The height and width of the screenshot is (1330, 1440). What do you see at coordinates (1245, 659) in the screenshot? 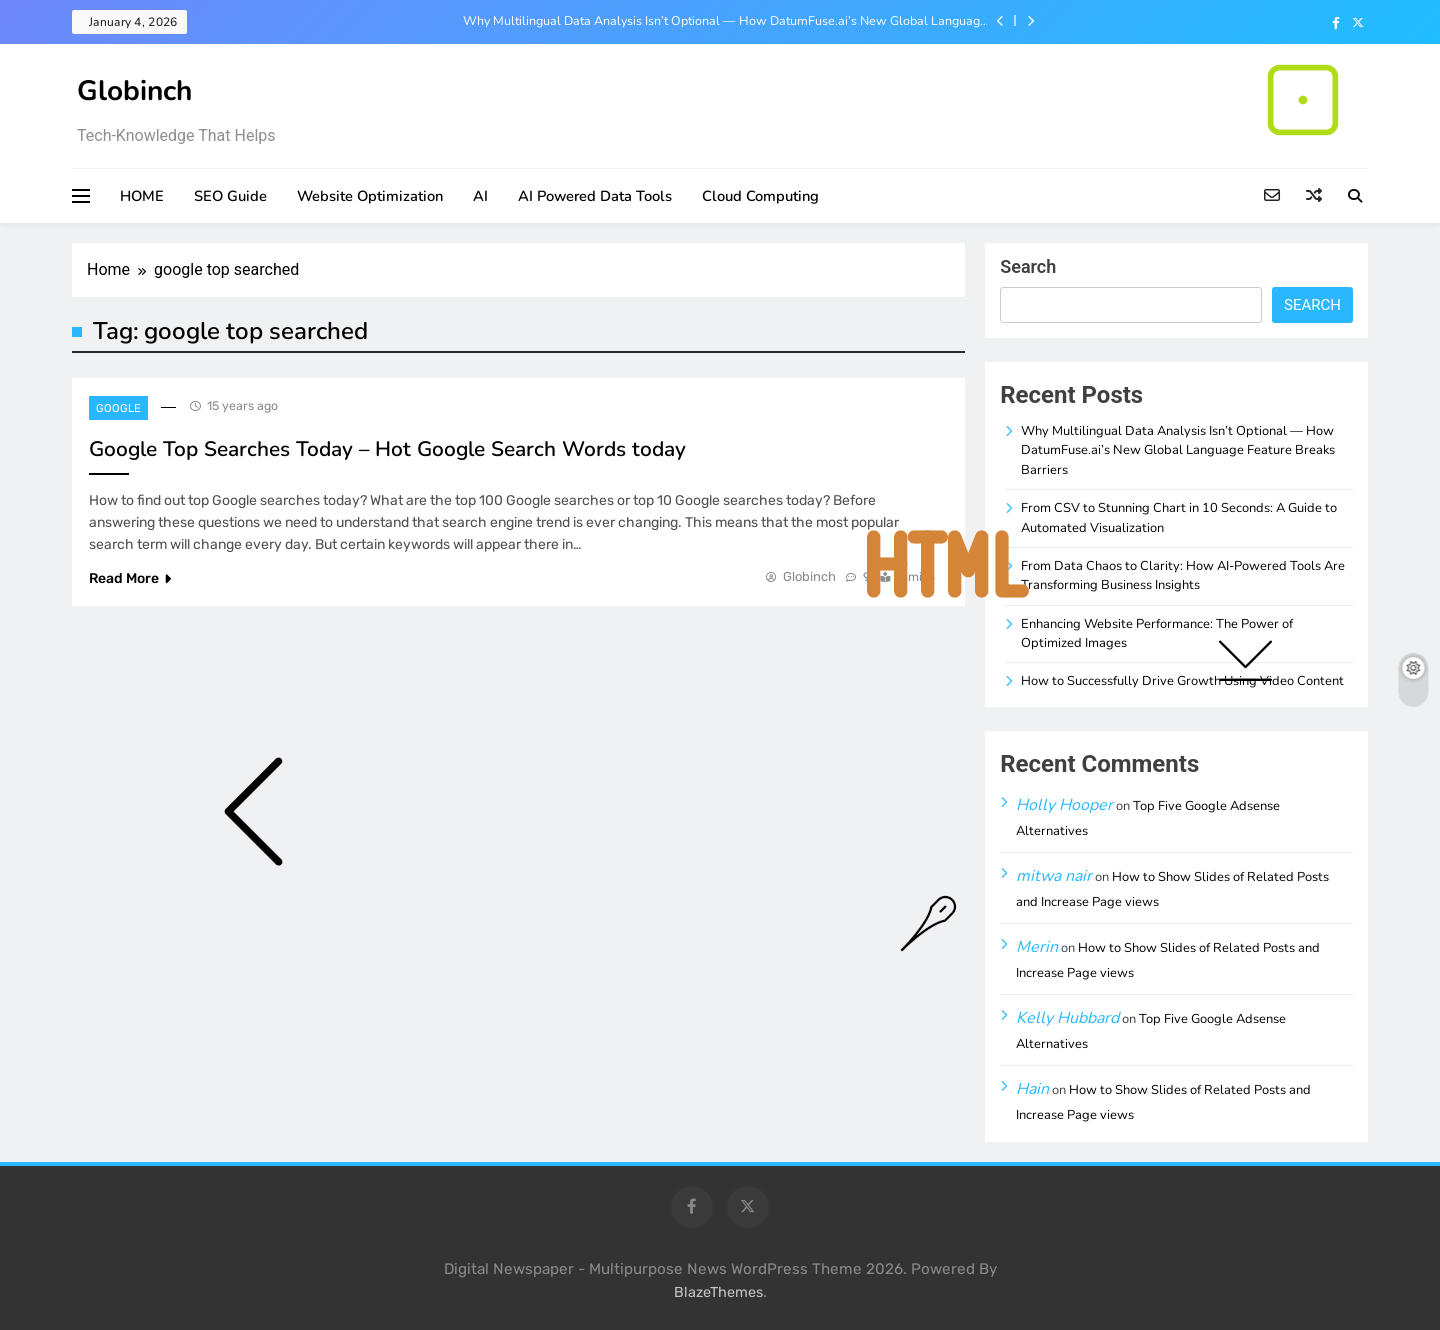
I see `collapse content or section below` at bounding box center [1245, 659].